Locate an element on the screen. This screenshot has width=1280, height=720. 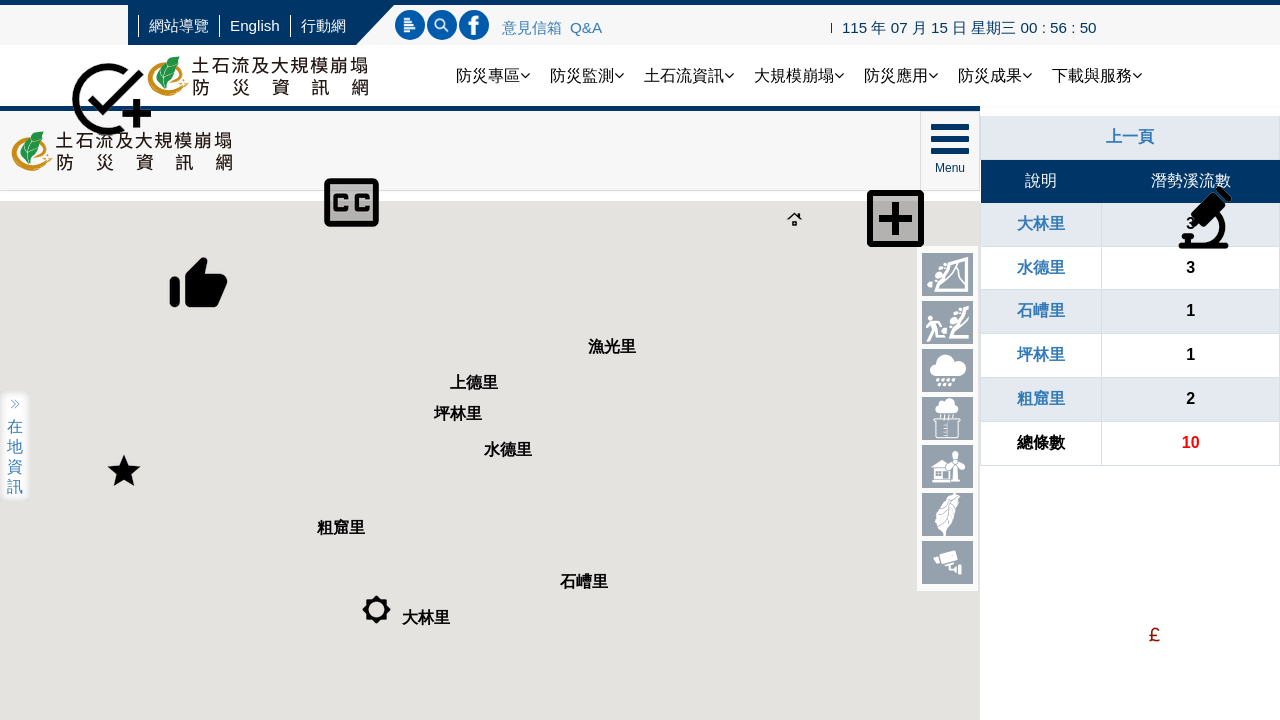
enable closed captions for video content is located at coordinates (351, 202).